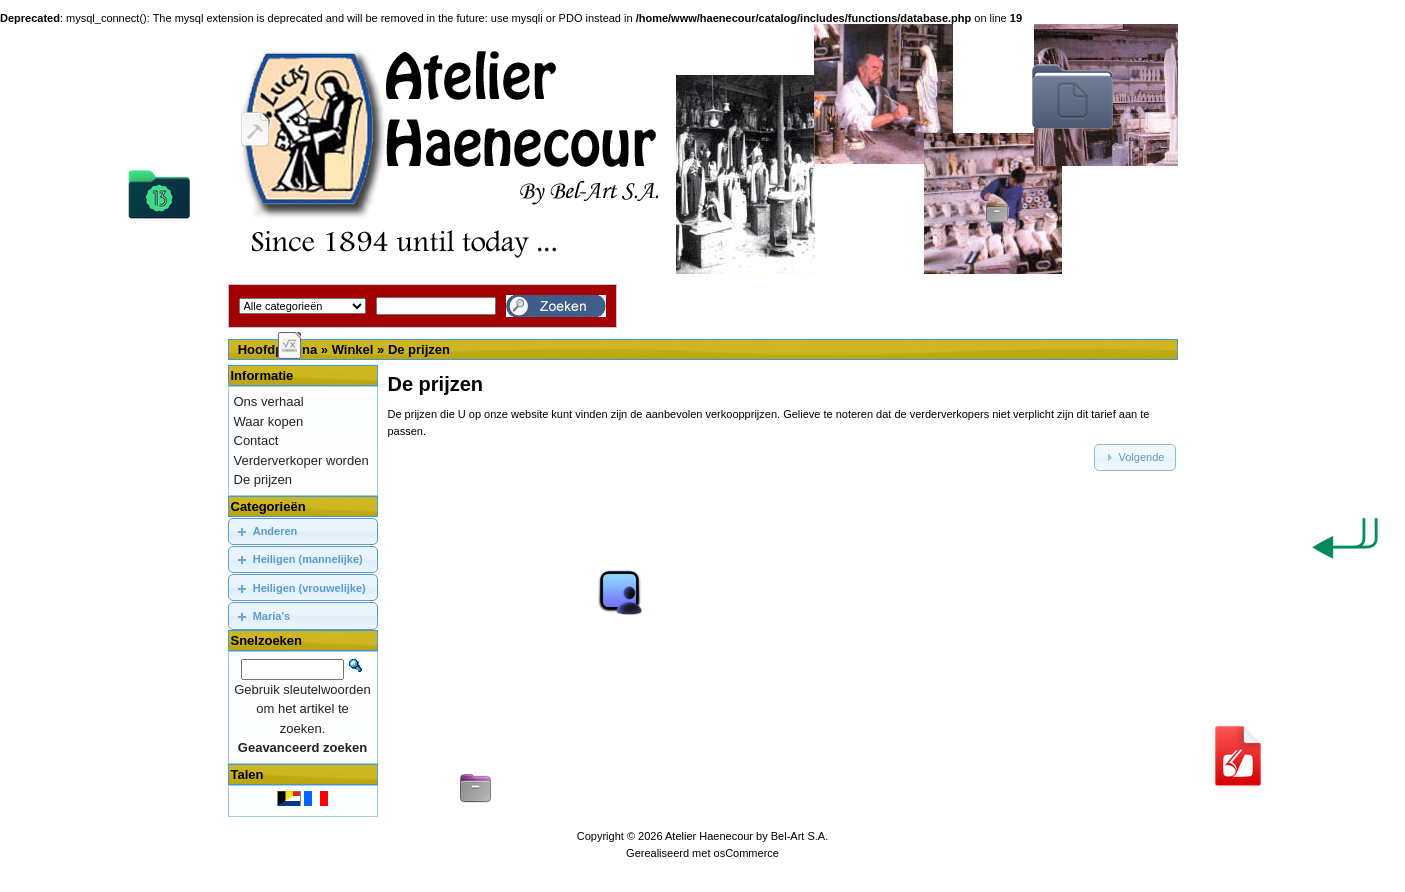  What do you see at coordinates (619, 590) in the screenshot?
I see `share your screen with others` at bounding box center [619, 590].